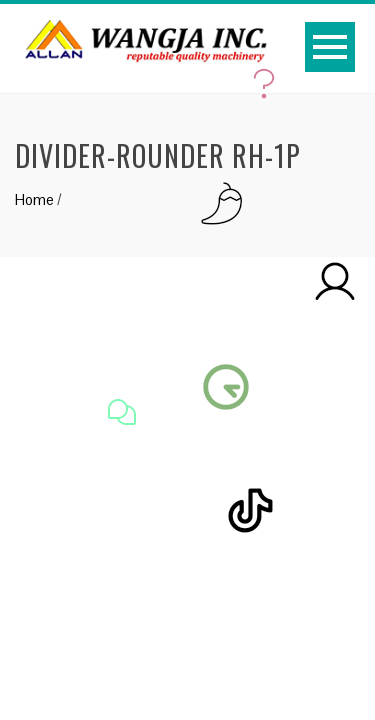  Describe the element at coordinates (224, 205) in the screenshot. I see `indicates spicy or hot food option` at that location.